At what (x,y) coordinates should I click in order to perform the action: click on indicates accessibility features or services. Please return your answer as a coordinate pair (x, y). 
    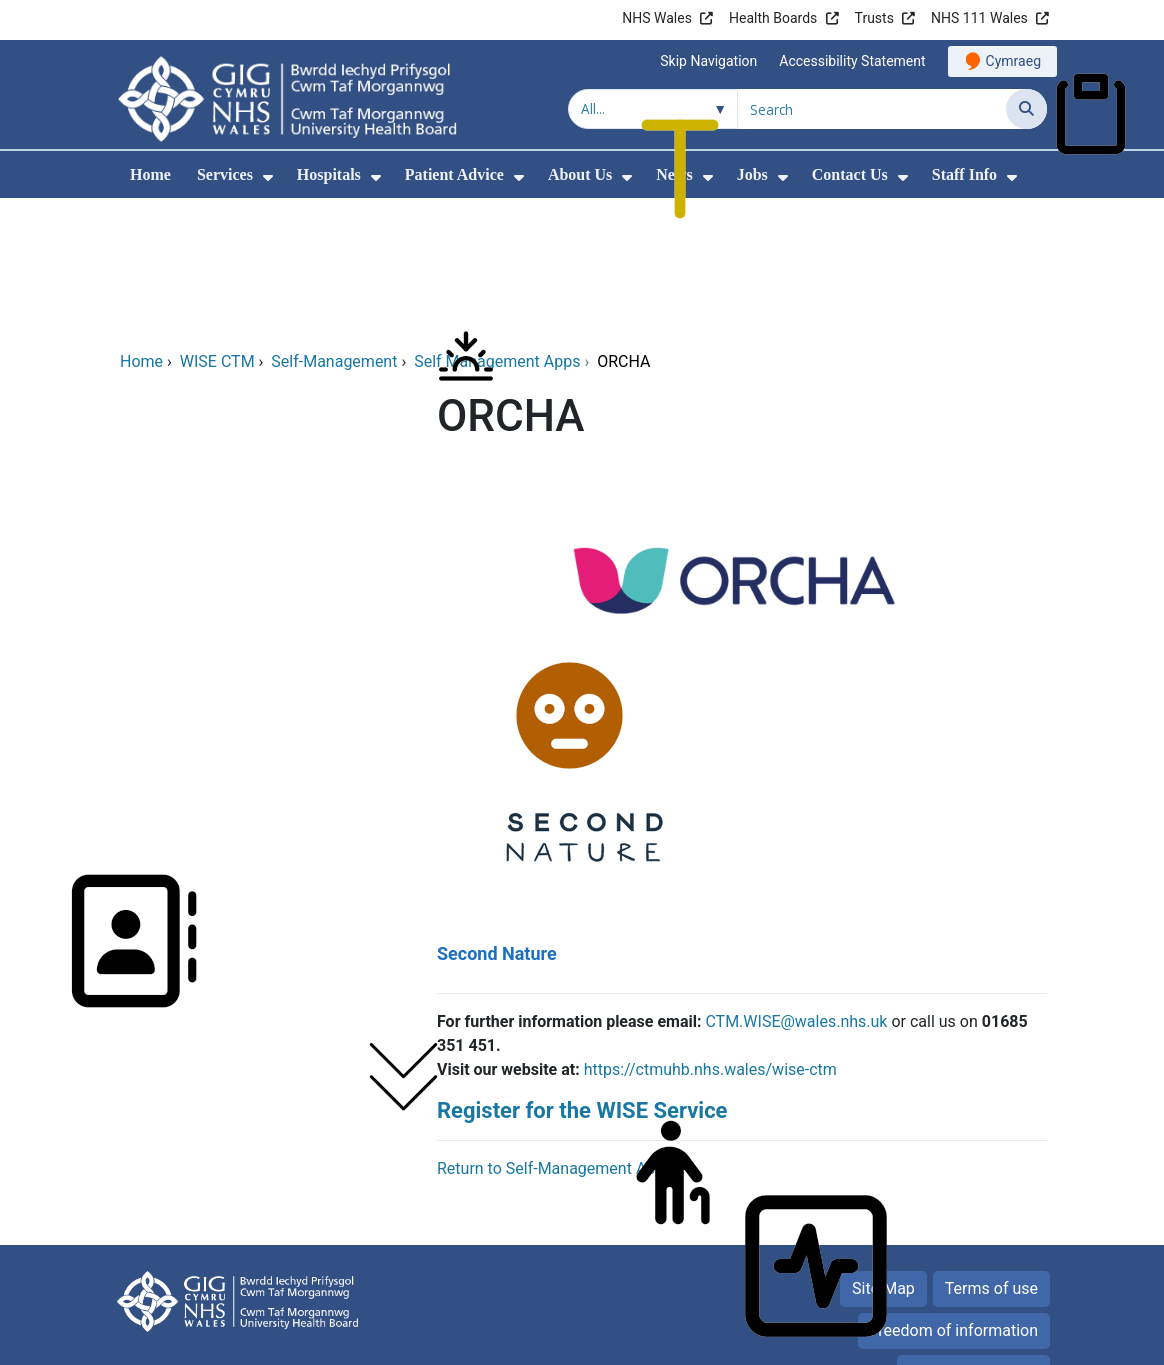
    Looking at the image, I should click on (669, 1172).